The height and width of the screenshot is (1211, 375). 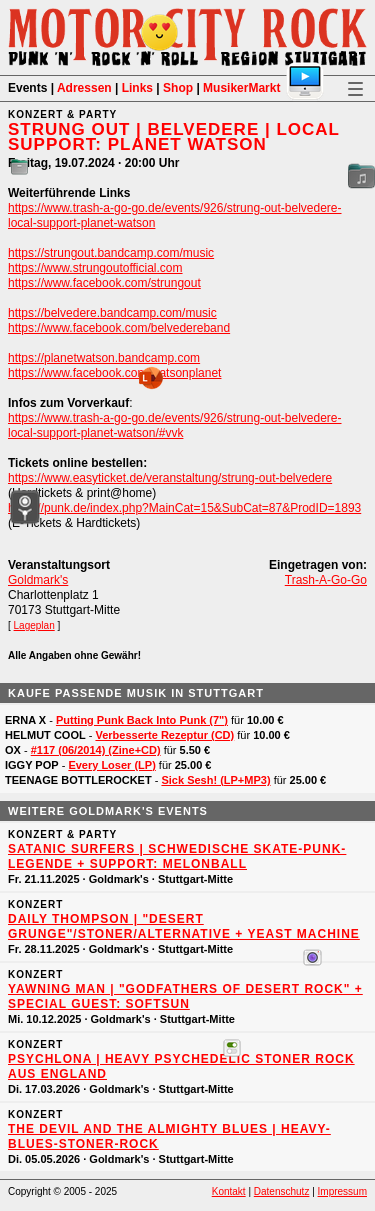 I want to click on open déjà dup backup application, so click(x=25, y=507).